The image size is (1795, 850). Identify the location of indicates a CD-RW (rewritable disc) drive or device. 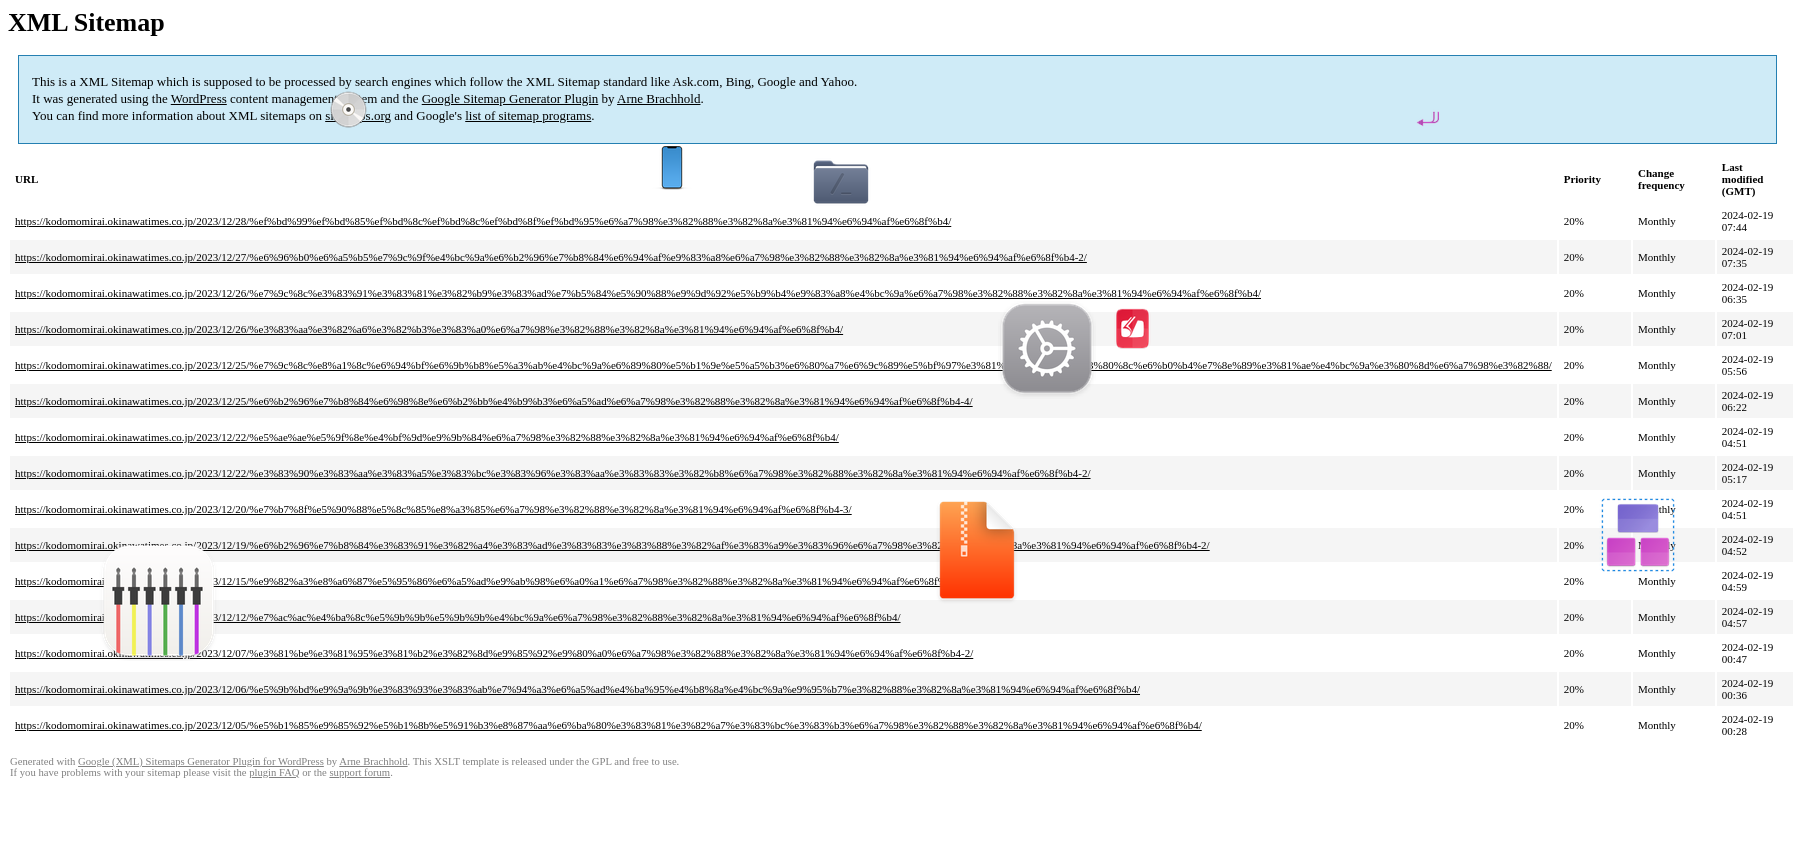
(348, 109).